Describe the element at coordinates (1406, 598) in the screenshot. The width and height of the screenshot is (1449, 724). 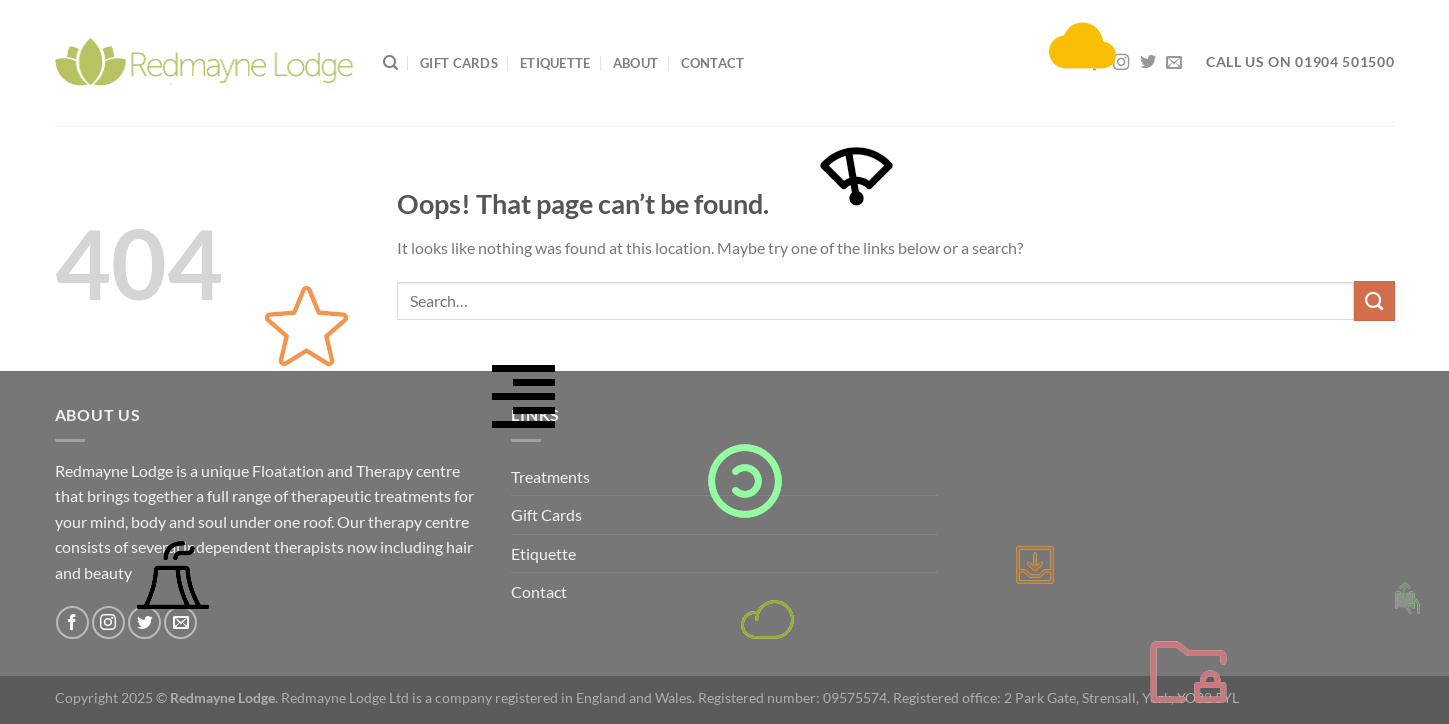
I see `deposit or upload funds manually` at that location.